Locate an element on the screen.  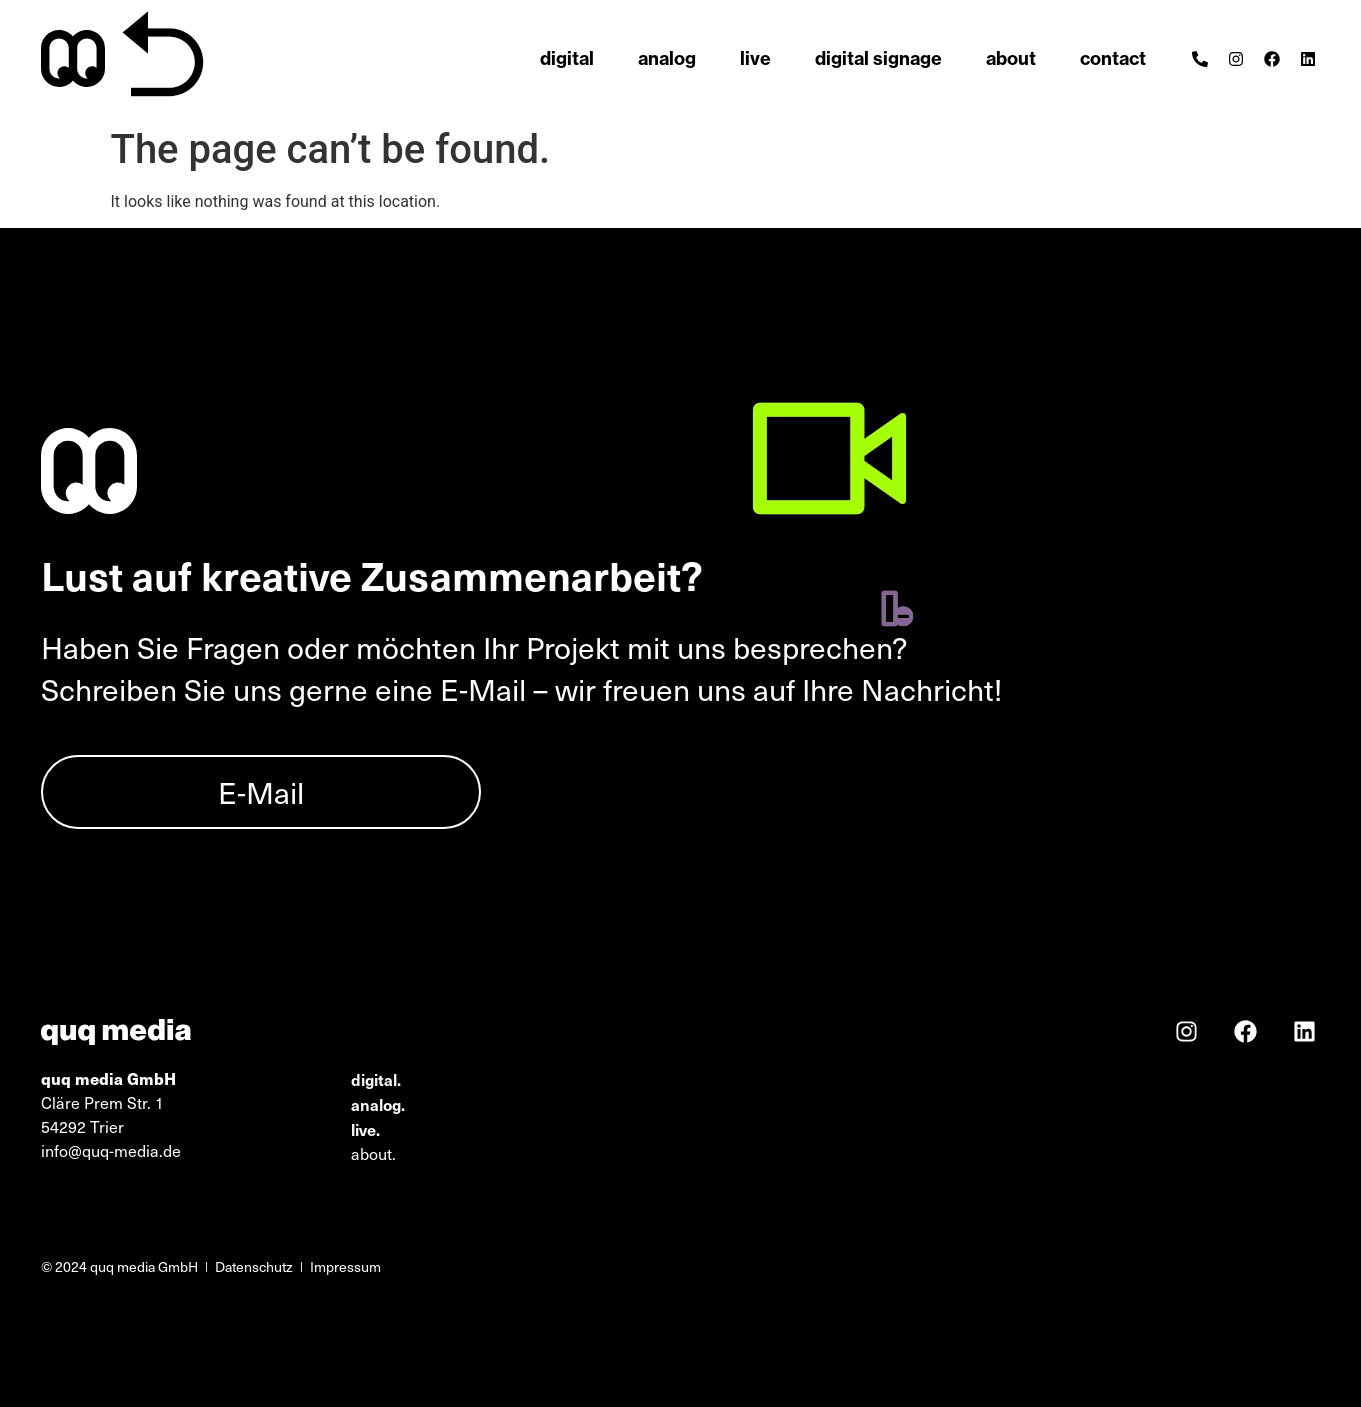
turn on camera for video call is located at coordinates (829, 458).